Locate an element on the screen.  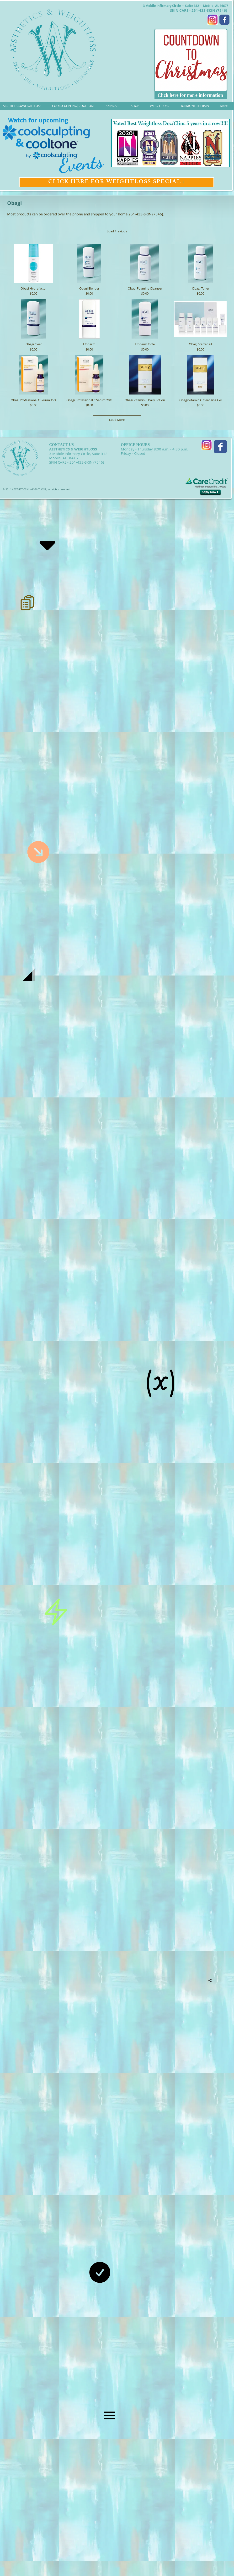
open navigation menu is located at coordinates (109, 2415).